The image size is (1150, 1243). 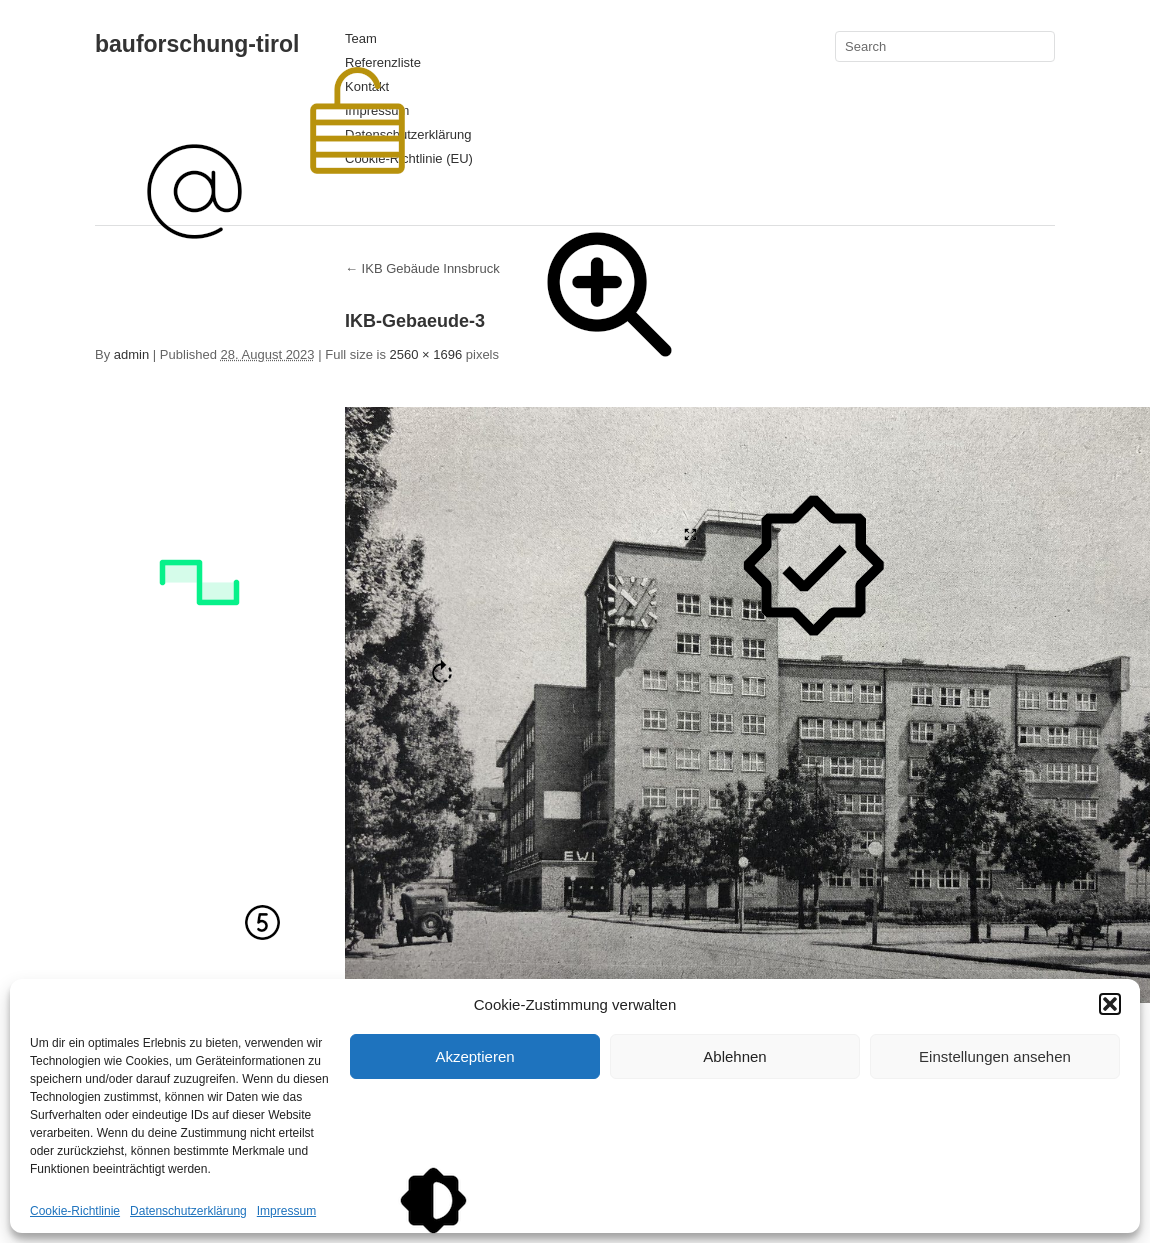 I want to click on unlocked or unsecured state, so click(x=357, y=126).